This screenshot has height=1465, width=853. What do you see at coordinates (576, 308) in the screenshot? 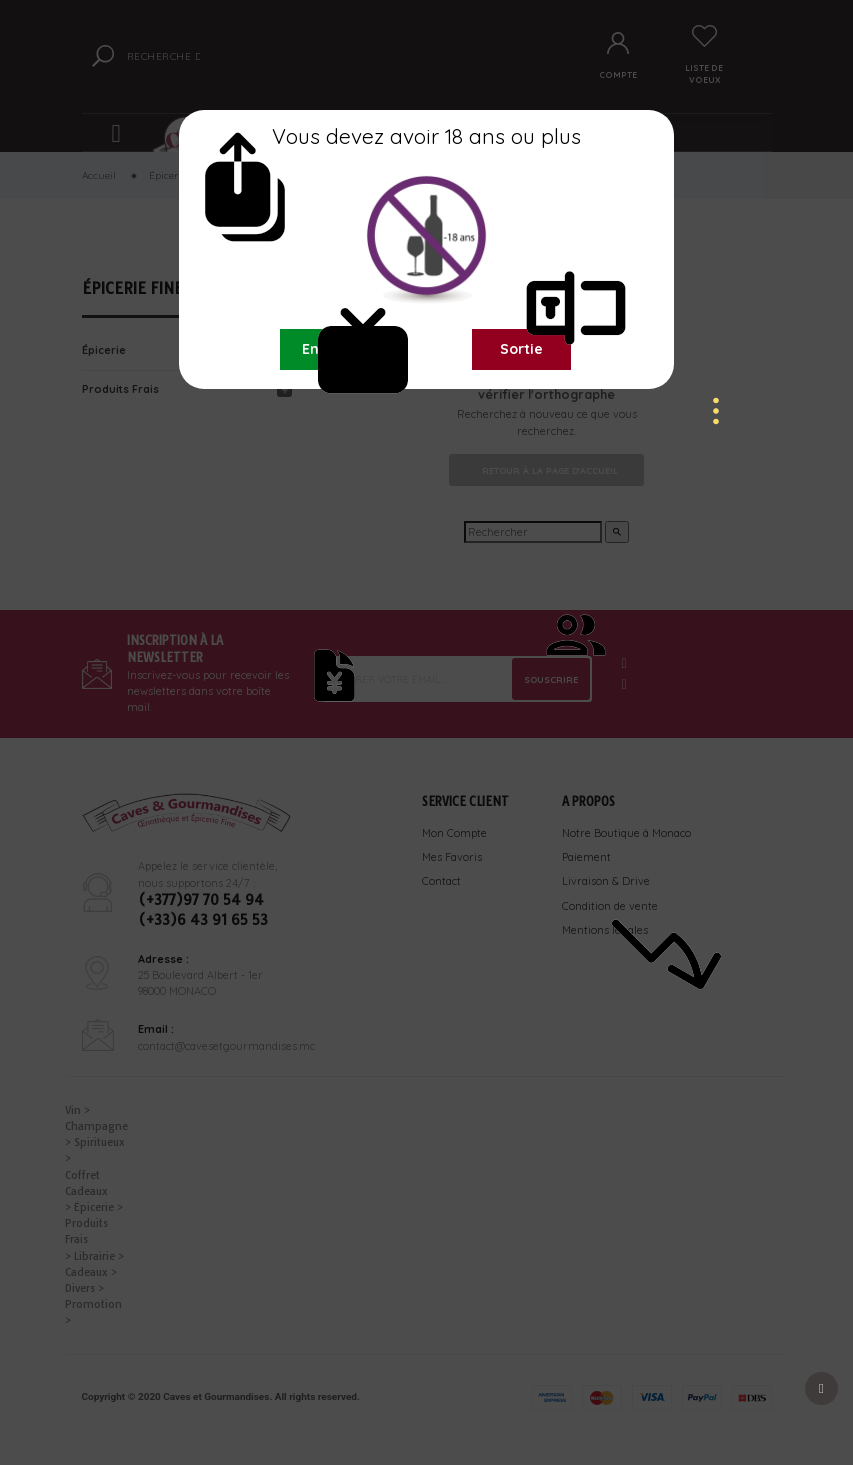
I see `enter or edit text in a form field` at bounding box center [576, 308].